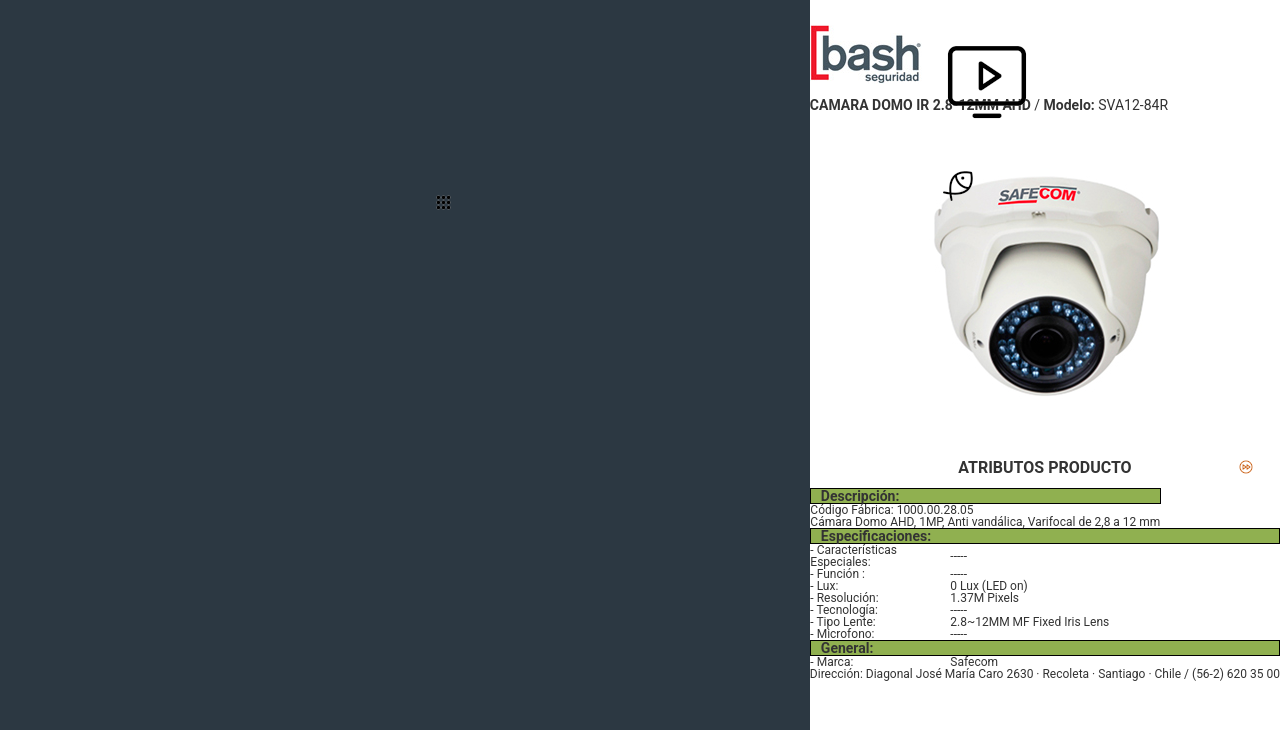  I want to click on play video on desktop display, so click(987, 79).